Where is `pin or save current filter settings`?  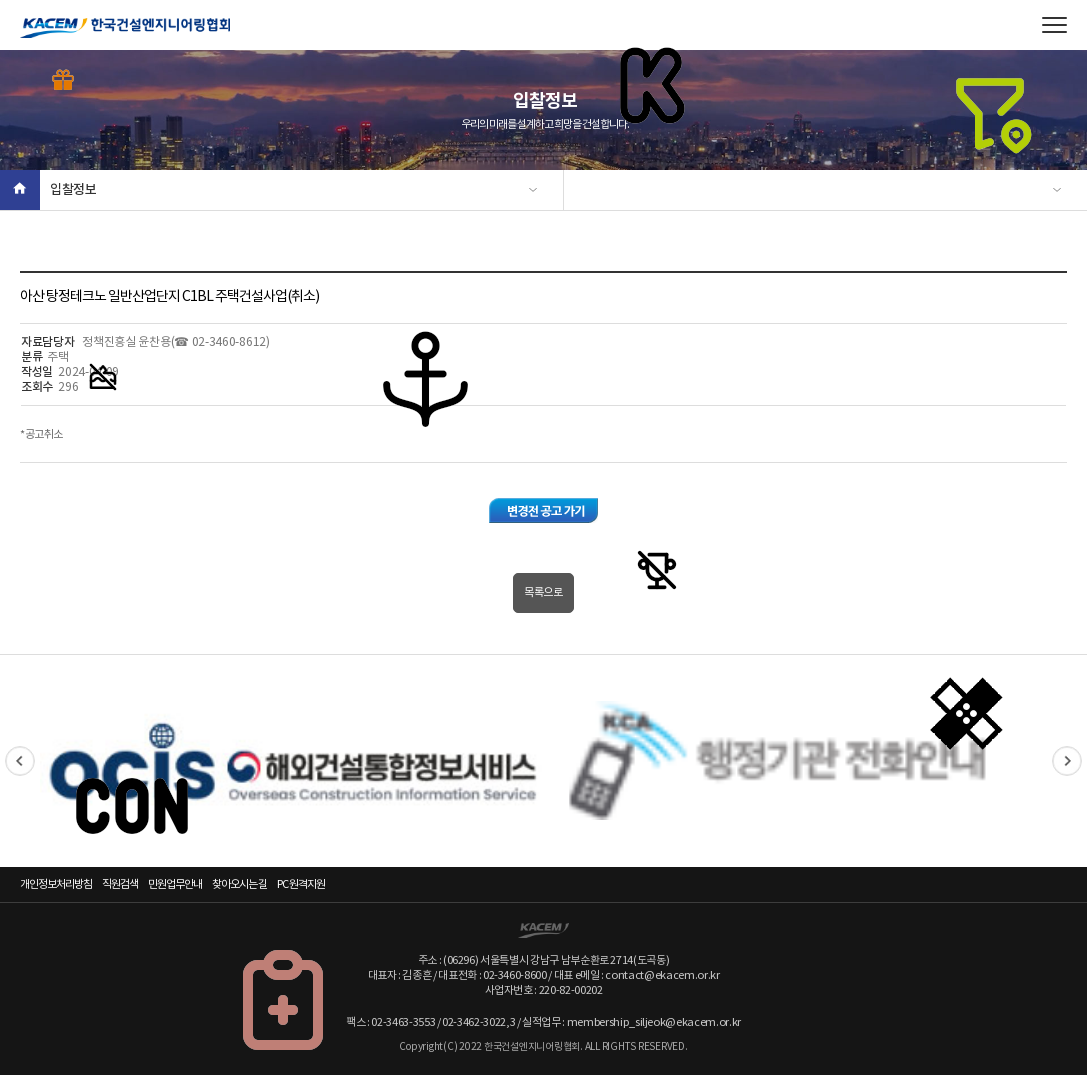
pin or save current filter settings is located at coordinates (990, 112).